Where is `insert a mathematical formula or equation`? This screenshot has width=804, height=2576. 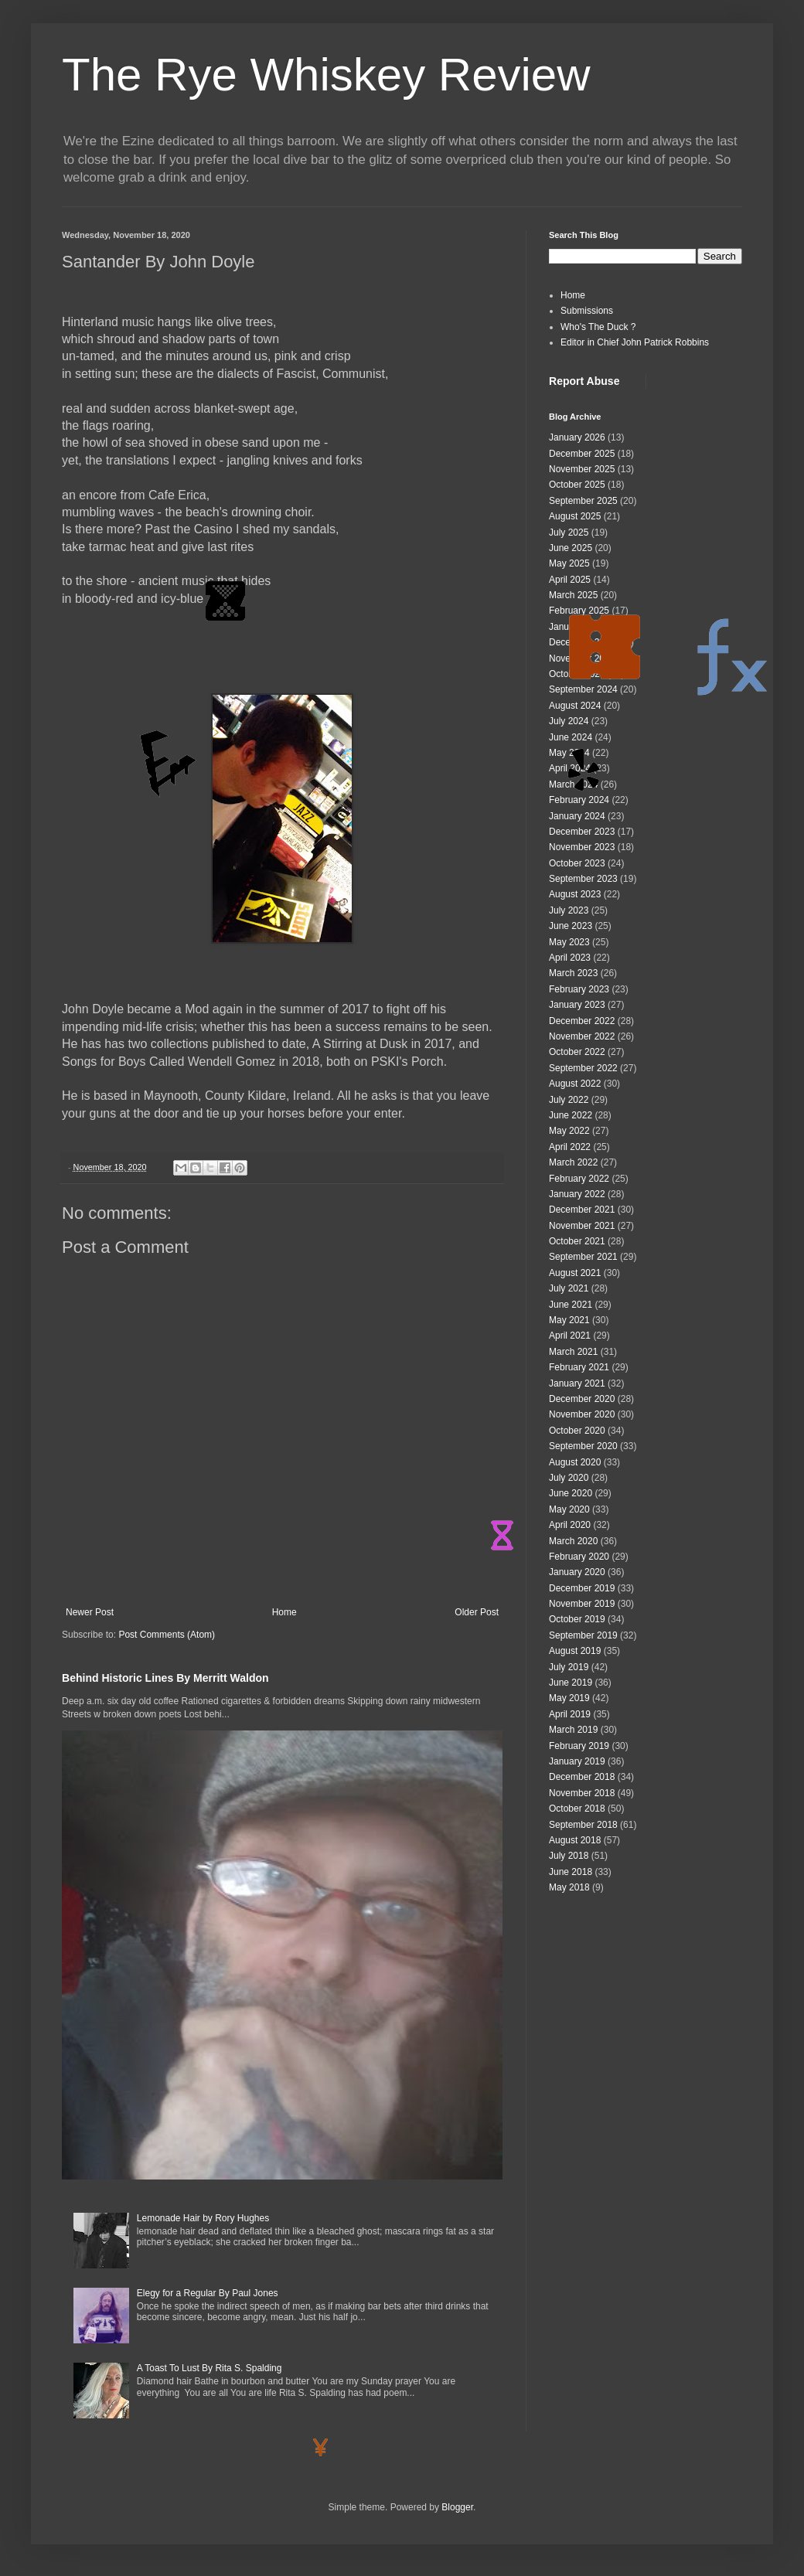
insert a mathematical formula or equation is located at coordinates (732, 657).